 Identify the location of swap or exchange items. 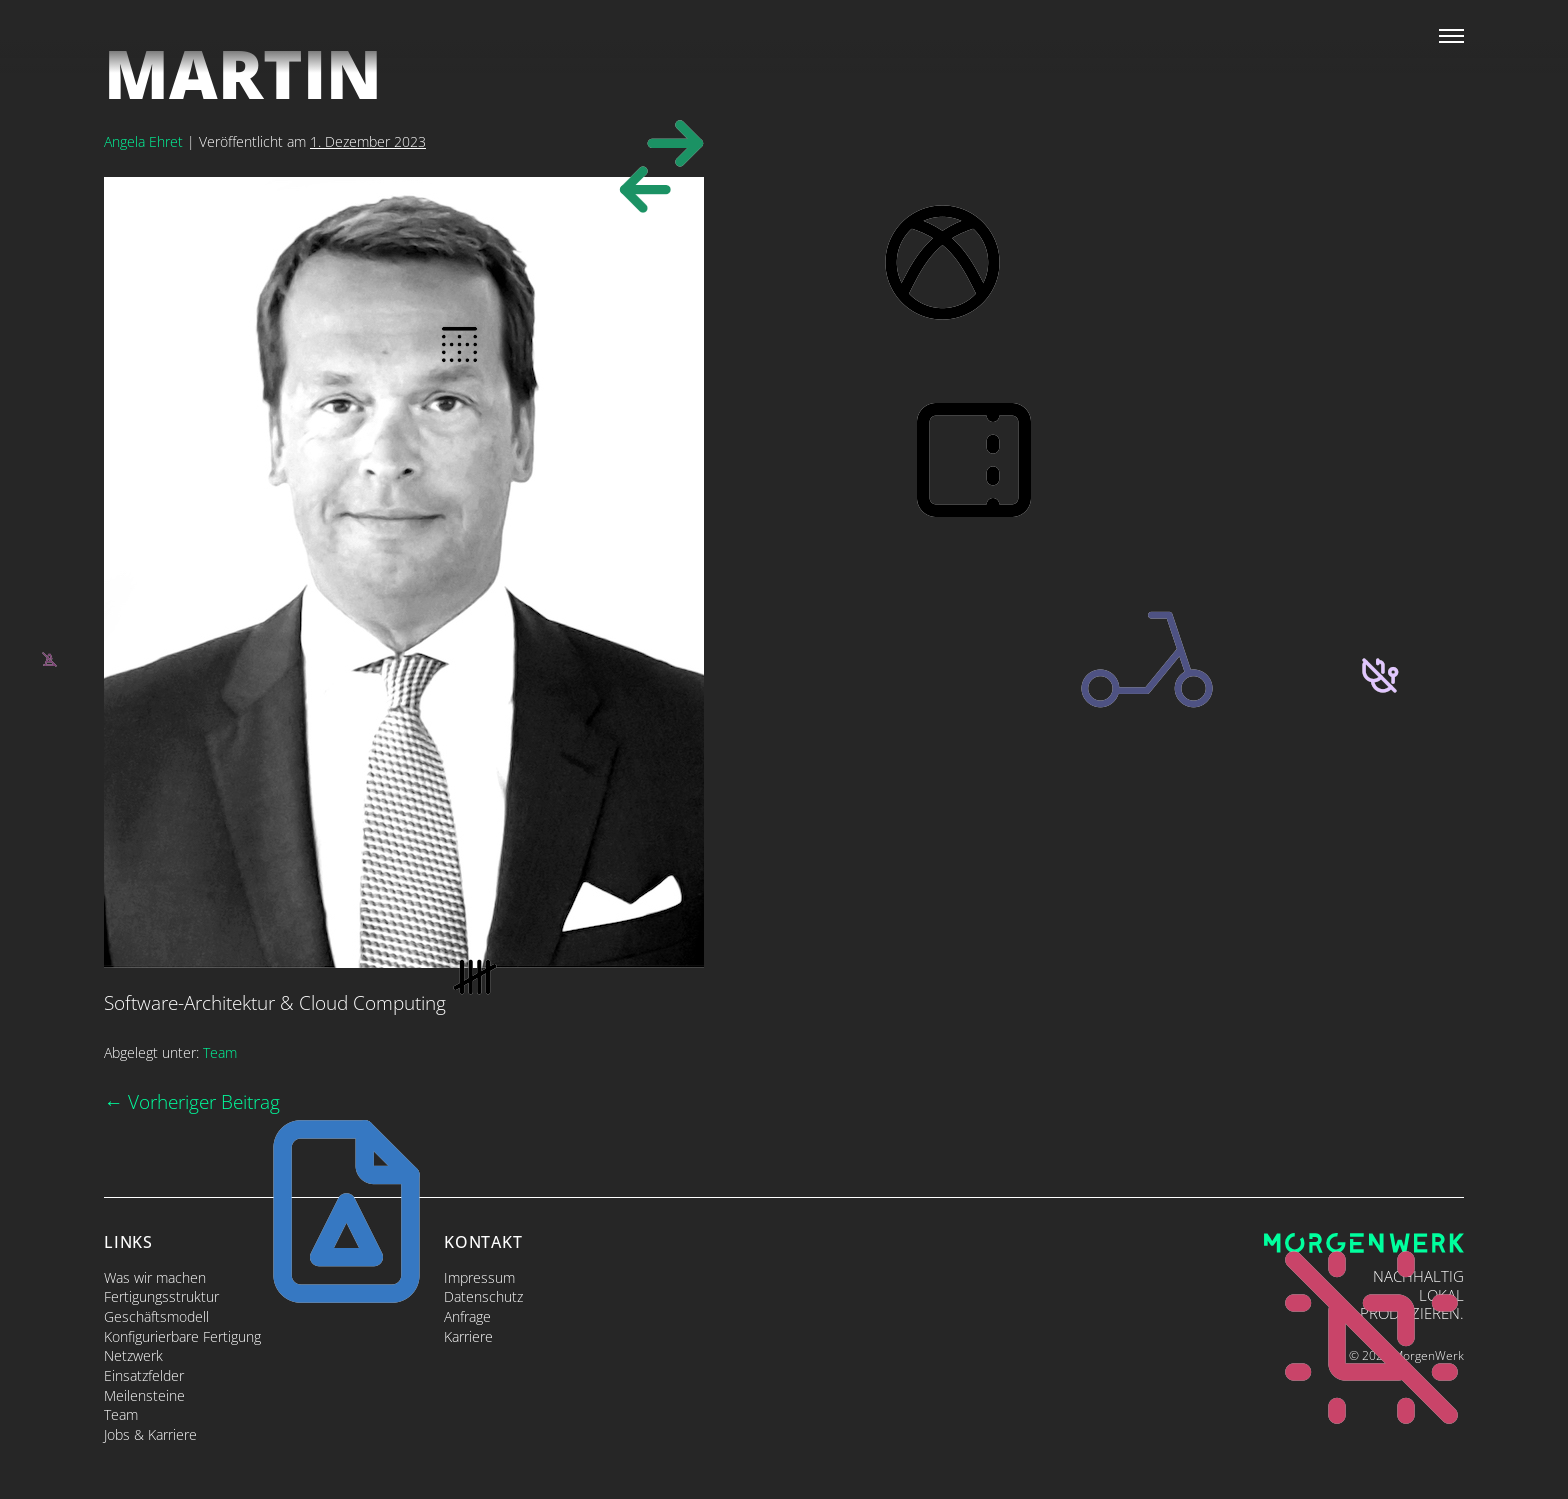
(661, 166).